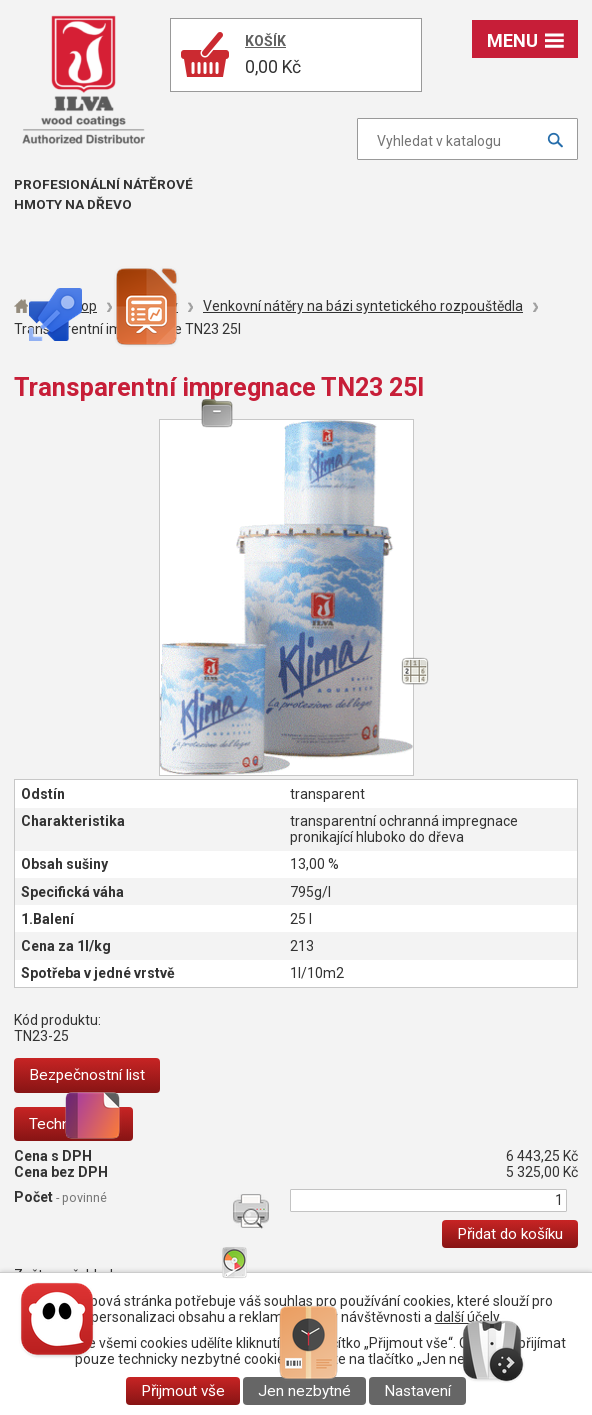  Describe the element at coordinates (415, 671) in the screenshot. I see `open sudoku puzzle game` at that location.